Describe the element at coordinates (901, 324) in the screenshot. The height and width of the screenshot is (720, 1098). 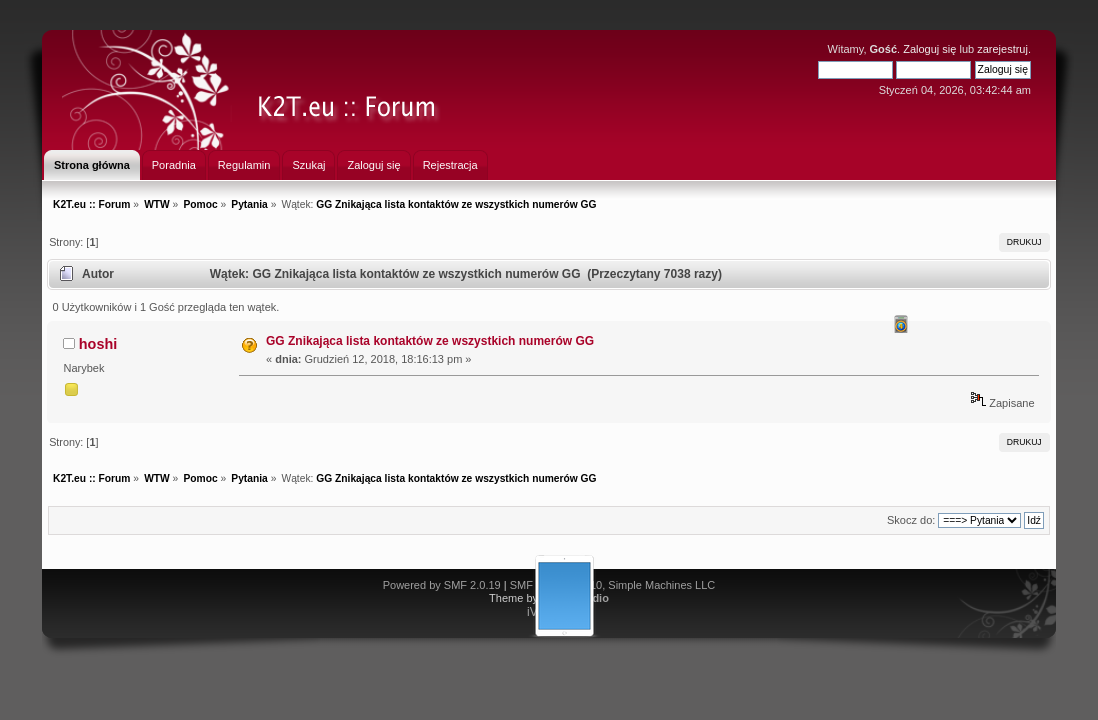
I see `access RAID 4 storage configuration settings` at that location.